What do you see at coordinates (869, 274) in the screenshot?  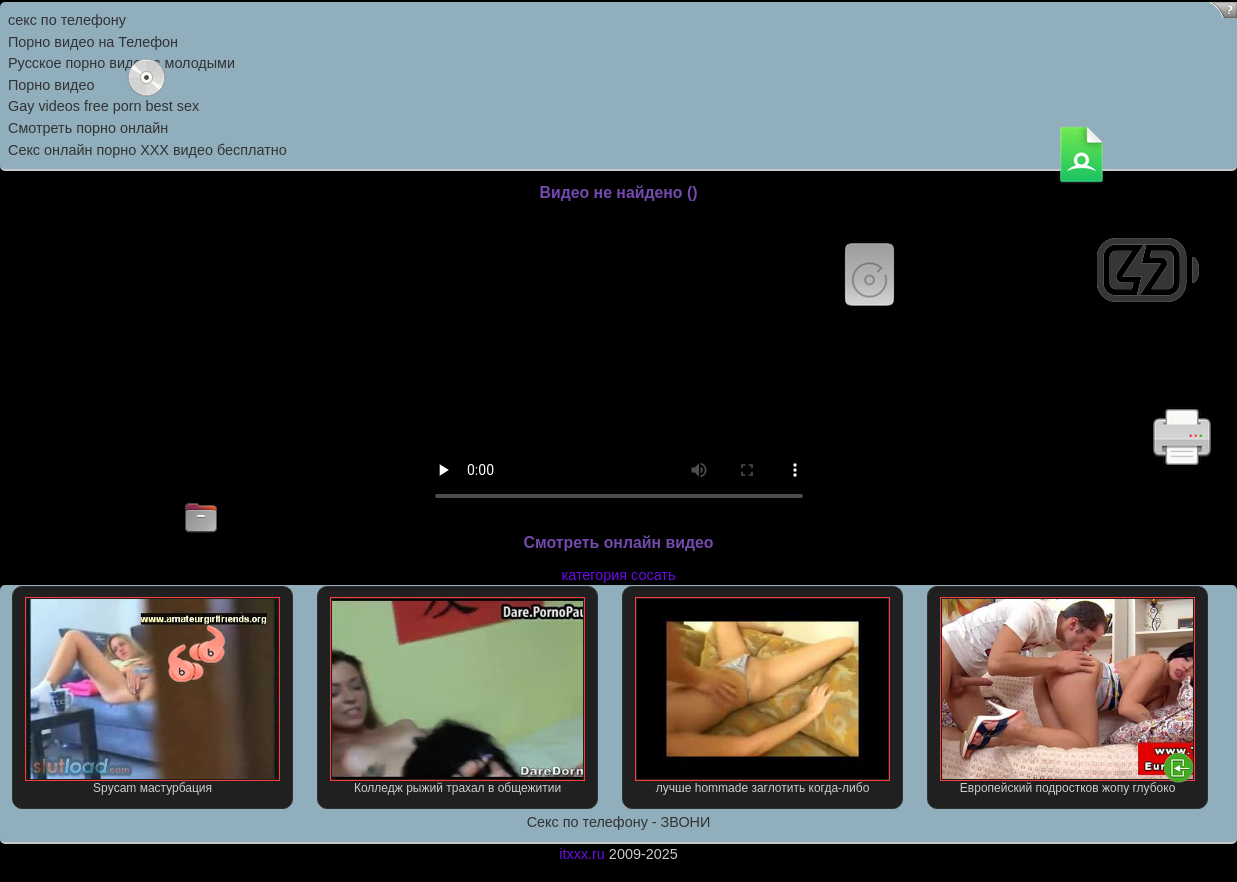 I see `access hard drive storage` at bounding box center [869, 274].